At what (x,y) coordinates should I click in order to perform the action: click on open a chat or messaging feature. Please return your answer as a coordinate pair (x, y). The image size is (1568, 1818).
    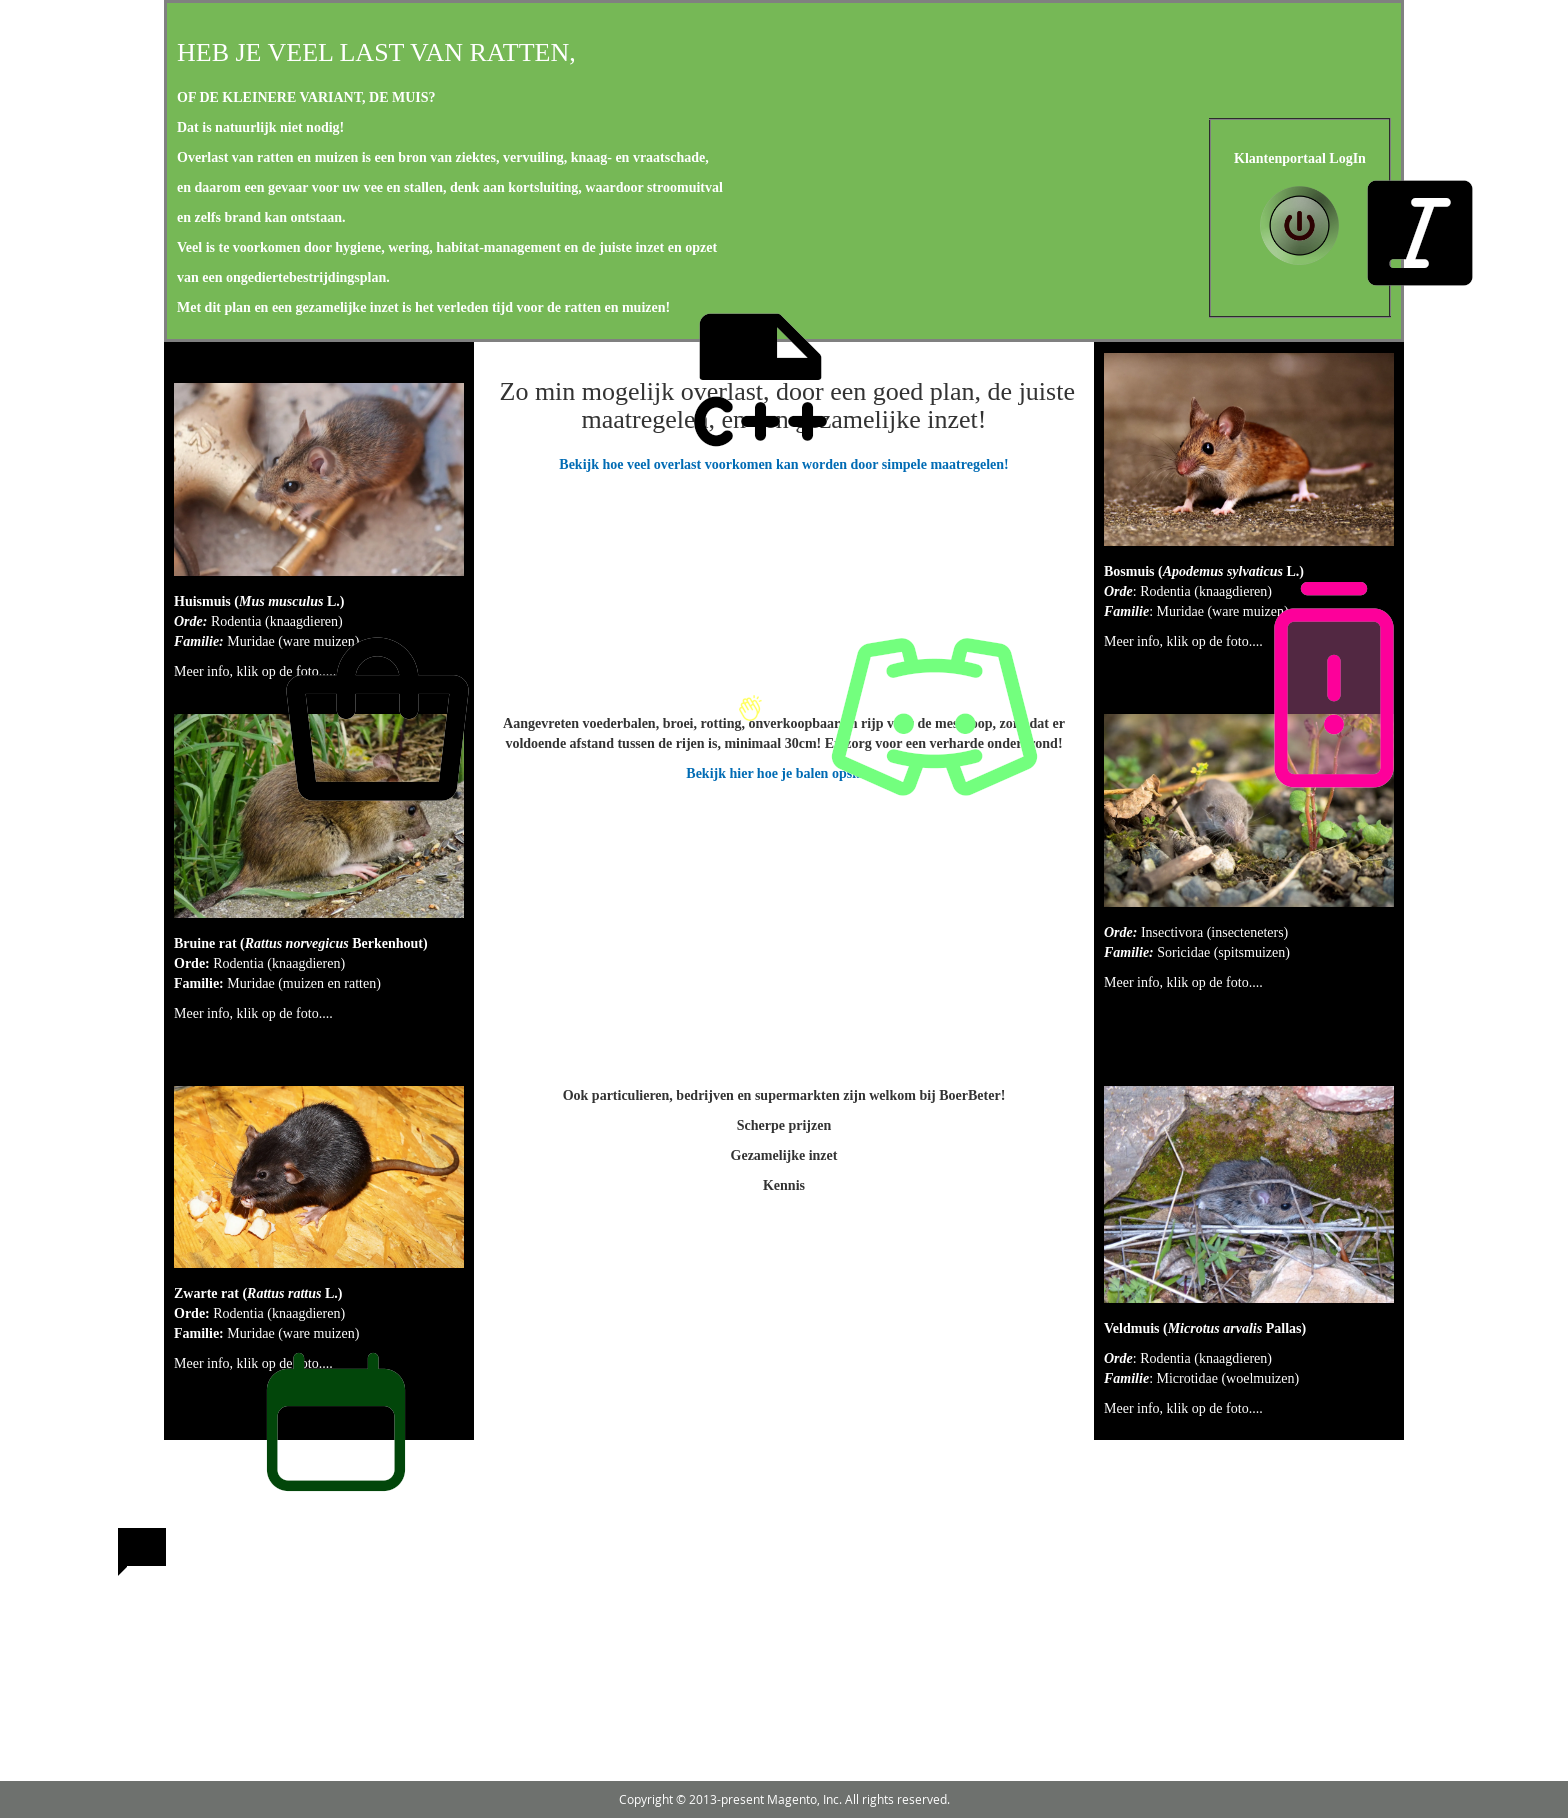
    Looking at the image, I should click on (142, 1552).